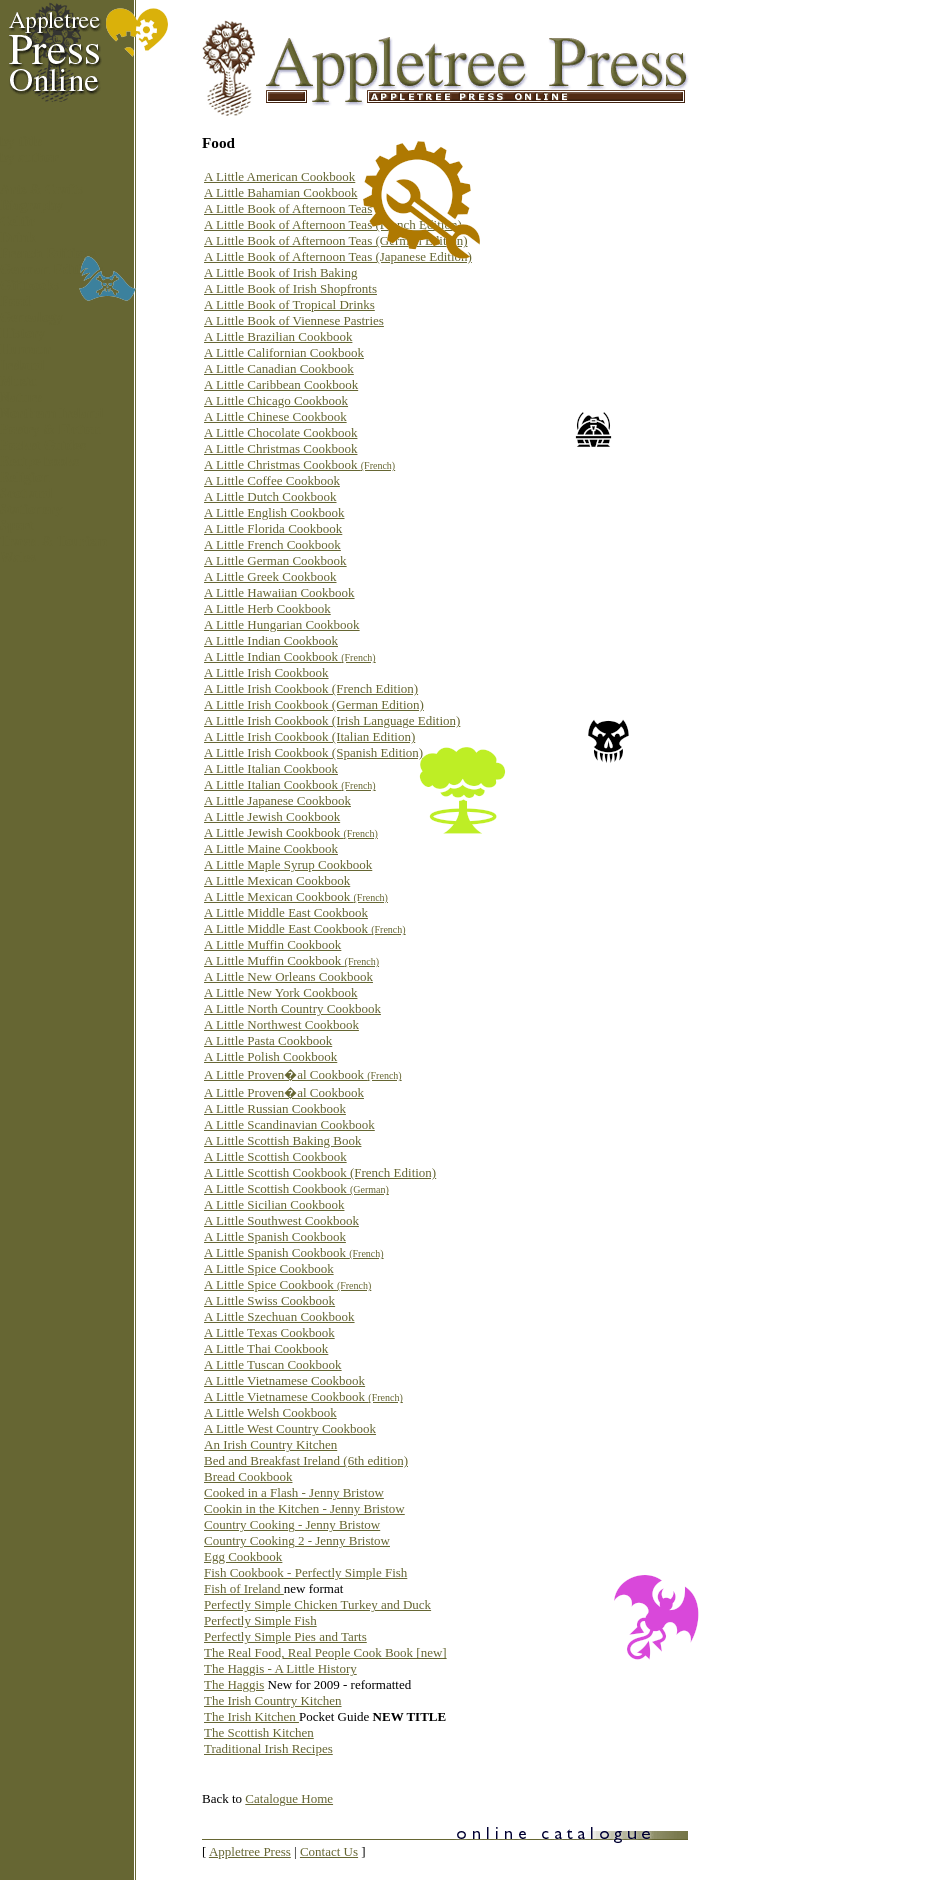  Describe the element at coordinates (107, 278) in the screenshot. I see `select pirate character or theme` at that location.